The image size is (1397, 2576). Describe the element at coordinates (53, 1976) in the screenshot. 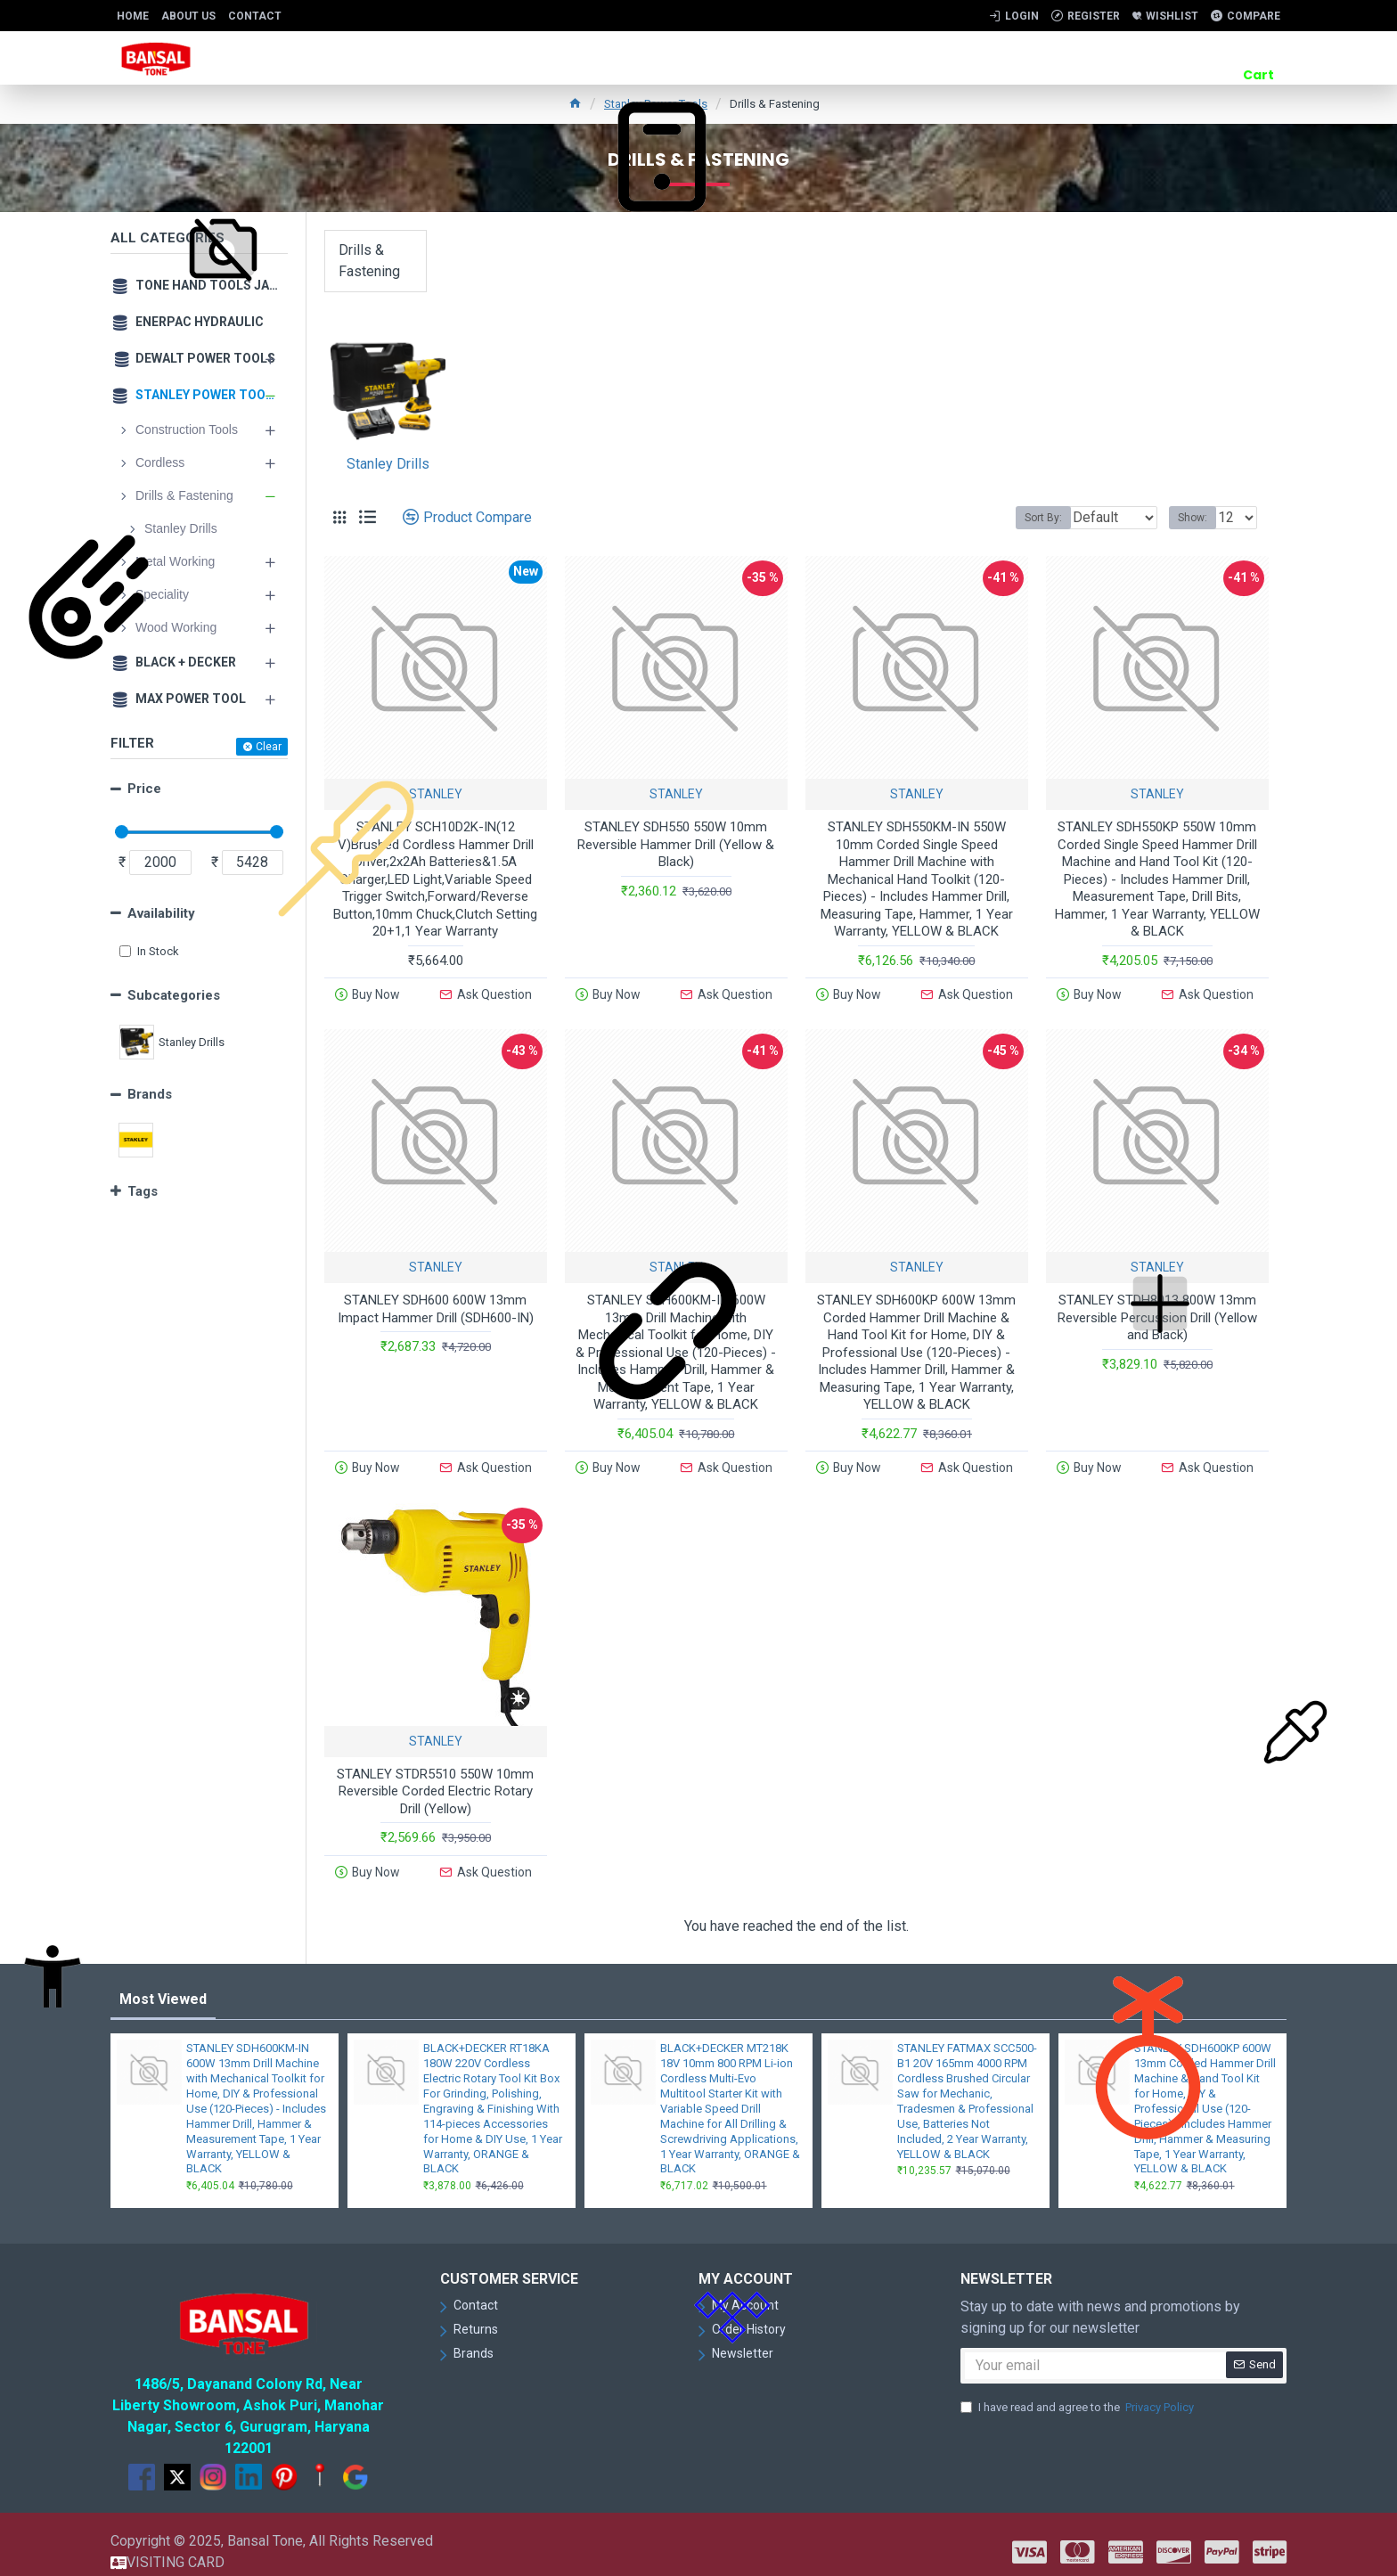

I see `access accessibility settings` at that location.